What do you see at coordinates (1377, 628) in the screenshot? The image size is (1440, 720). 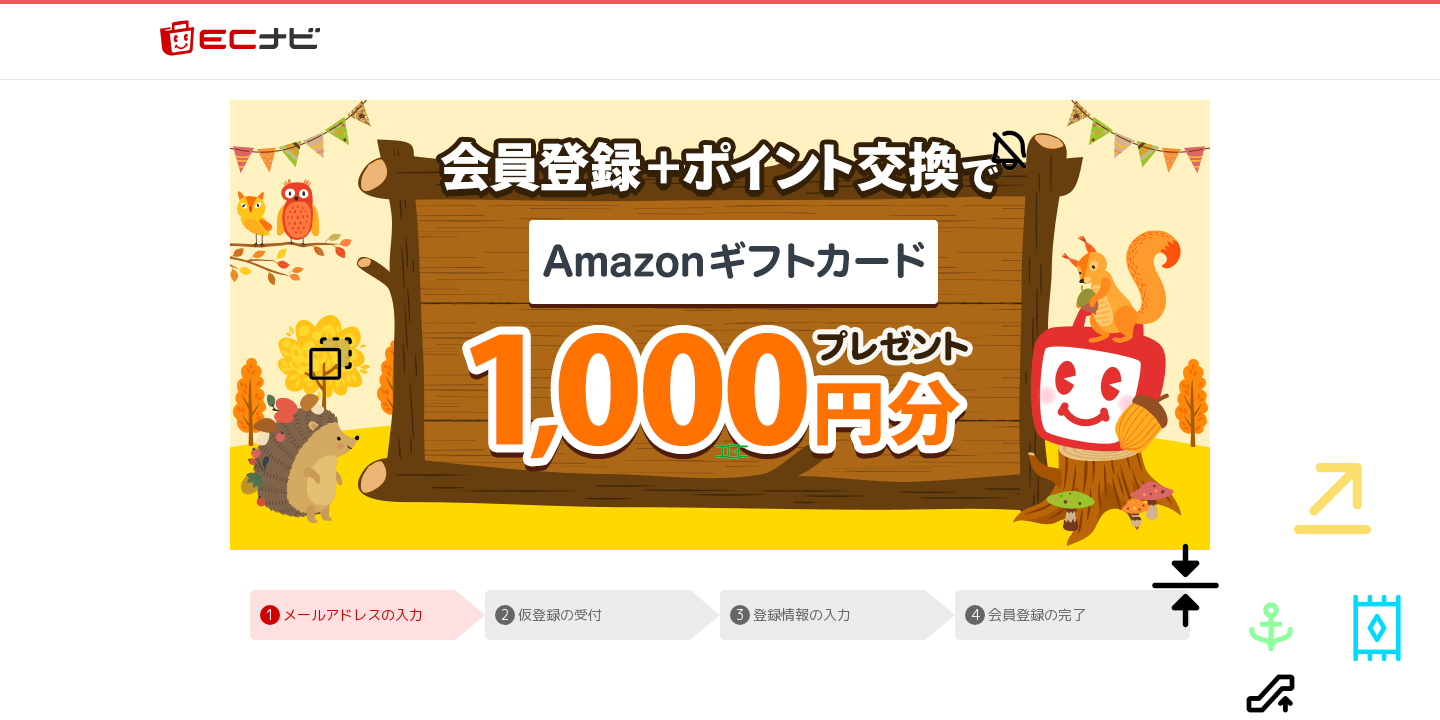 I see `view rug or carpet options` at bounding box center [1377, 628].